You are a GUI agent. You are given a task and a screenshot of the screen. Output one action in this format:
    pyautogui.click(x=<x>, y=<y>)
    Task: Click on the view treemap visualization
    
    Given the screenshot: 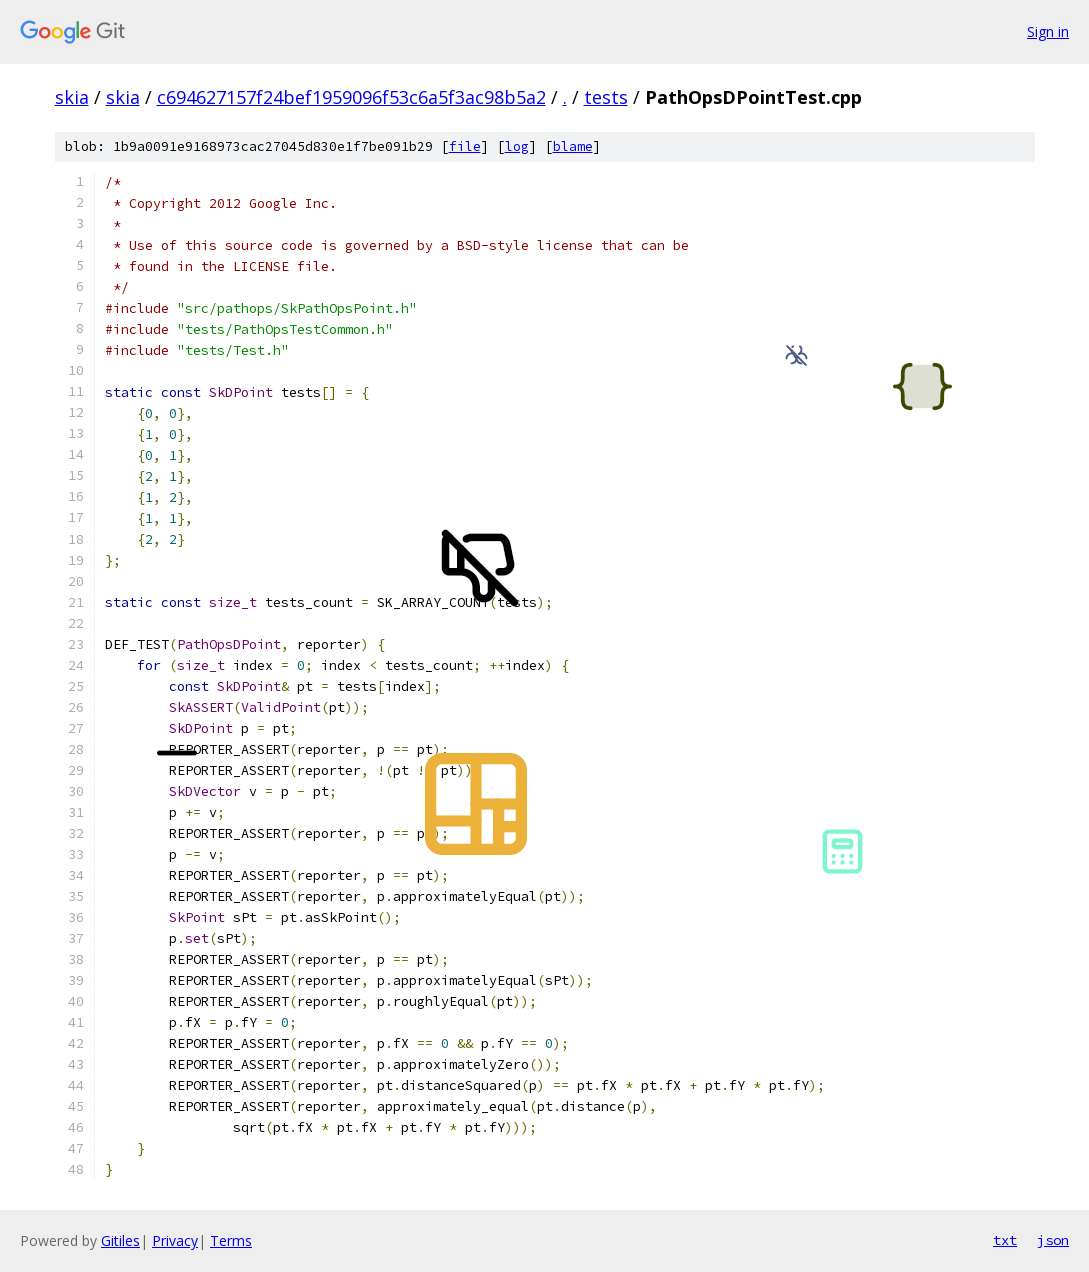 What is the action you would take?
    pyautogui.click(x=476, y=804)
    